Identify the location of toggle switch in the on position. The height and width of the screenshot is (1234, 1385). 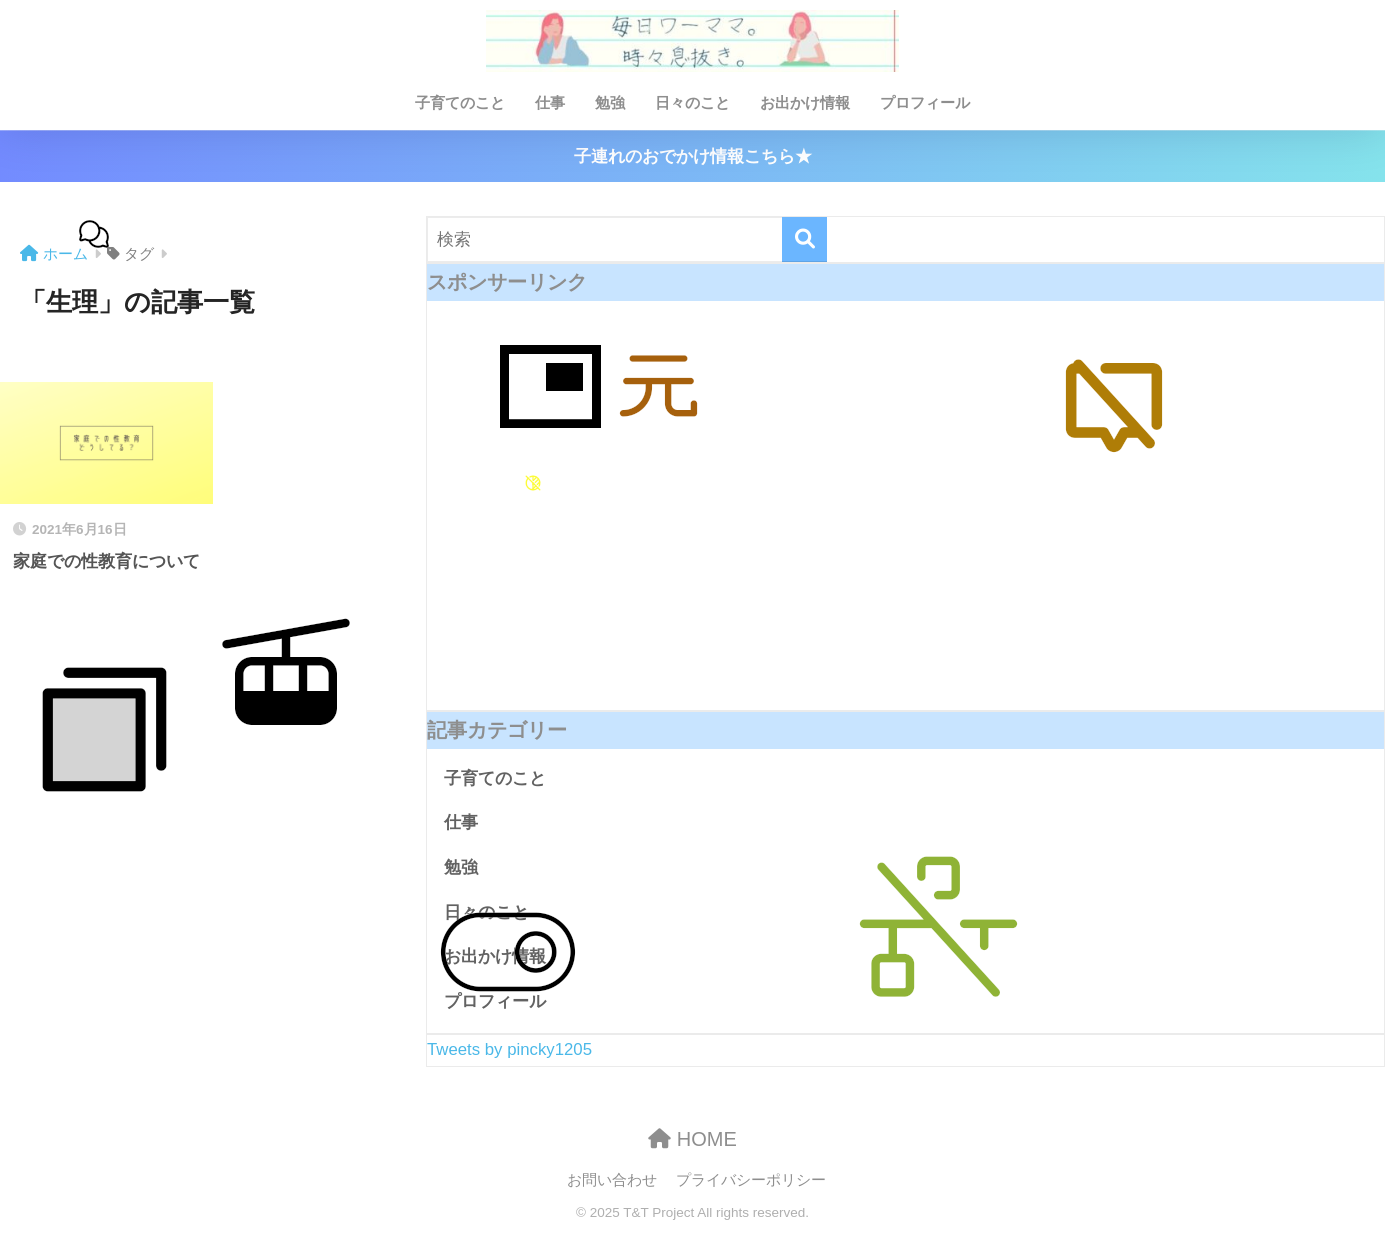
(508, 952).